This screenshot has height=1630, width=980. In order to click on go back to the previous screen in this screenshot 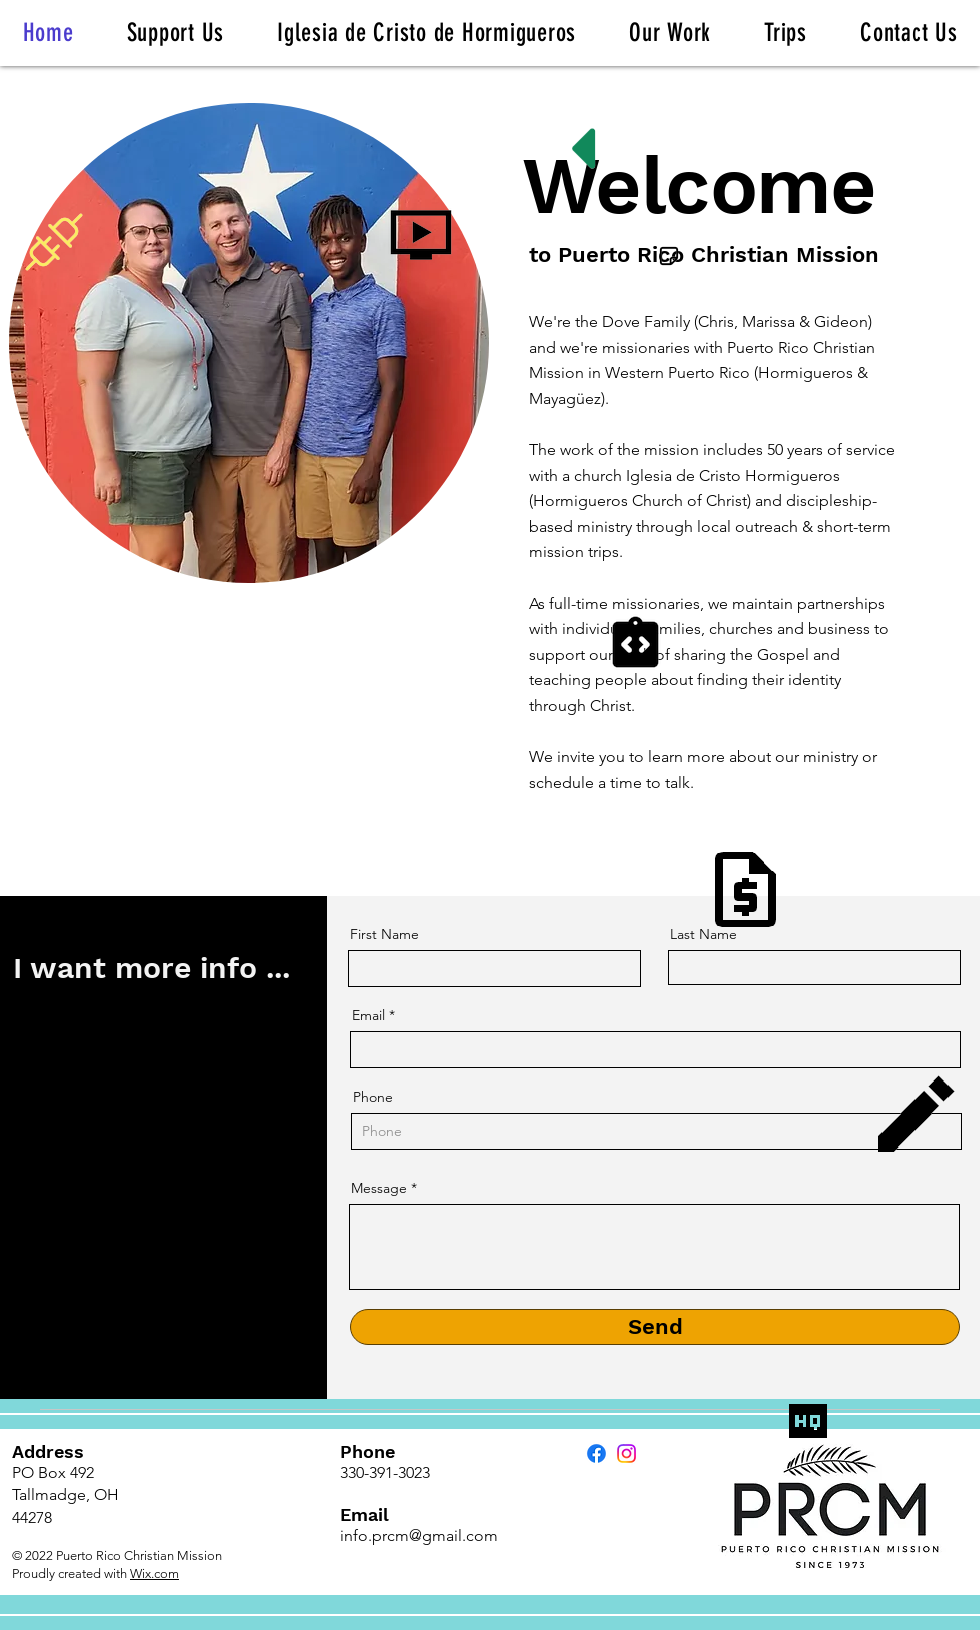, I will do `click(586, 148)`.